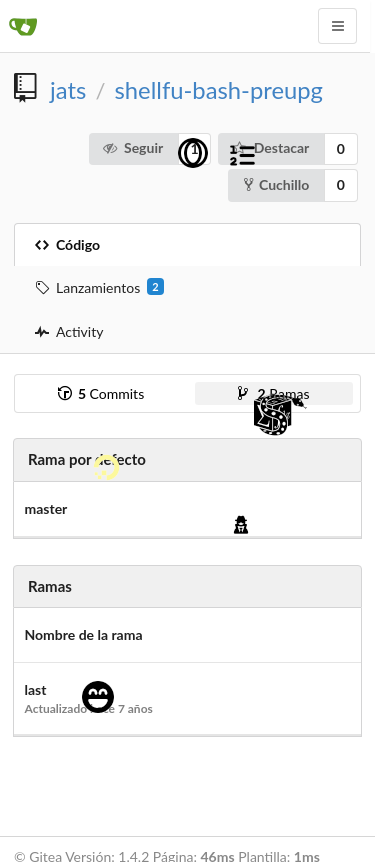 This screenshot has height=862, width=375. What do you see at coordinates (242, 155) in the screenshot?
I see `create a numbered list` at bounding box center [242, 155].